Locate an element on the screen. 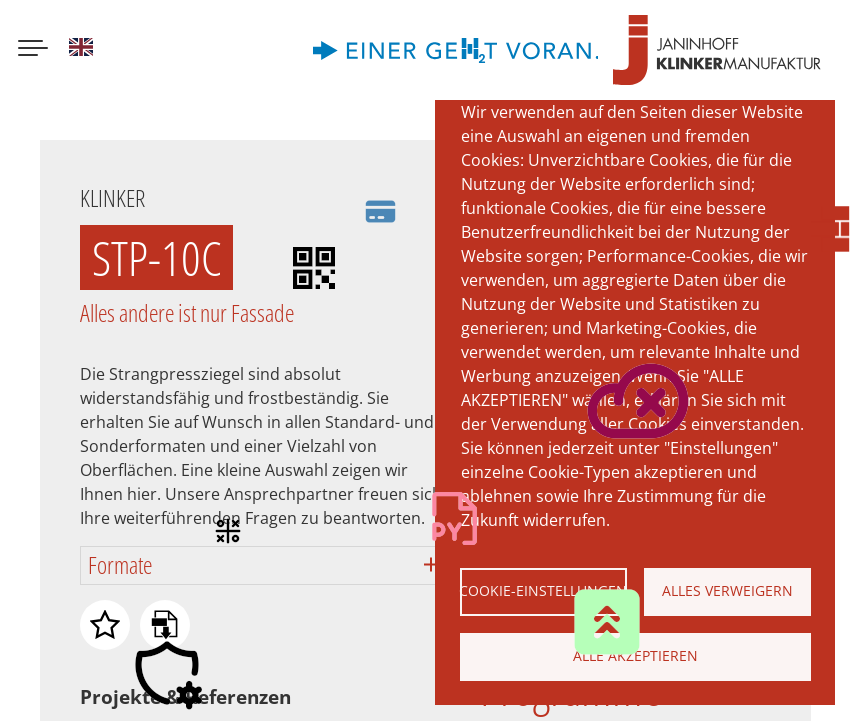  access security settings is located at coordinates (167, 673).